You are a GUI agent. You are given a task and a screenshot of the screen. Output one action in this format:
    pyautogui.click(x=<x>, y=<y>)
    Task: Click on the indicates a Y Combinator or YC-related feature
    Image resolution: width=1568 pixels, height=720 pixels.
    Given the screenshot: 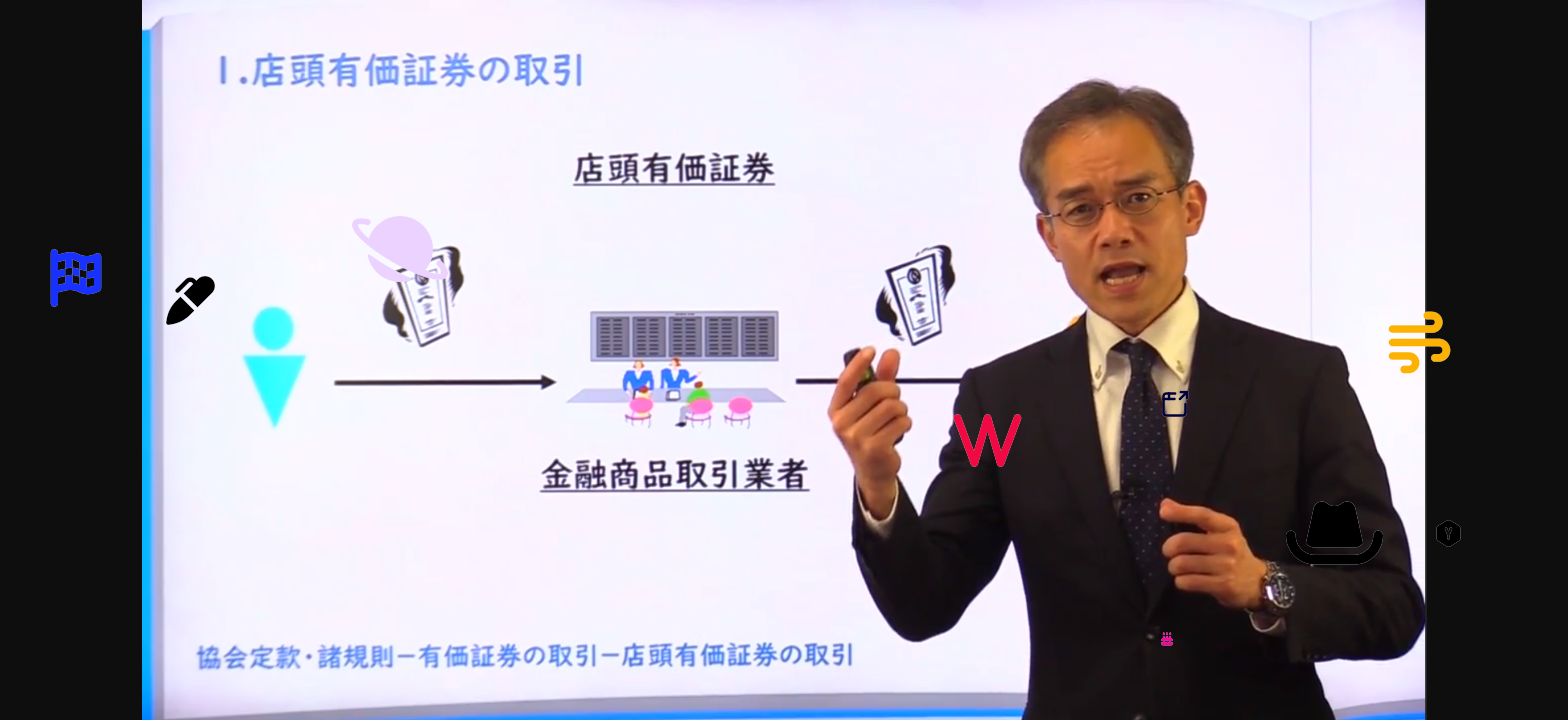 What is the action you would take?
    pyautogui.click(x=1448, y=533)
    